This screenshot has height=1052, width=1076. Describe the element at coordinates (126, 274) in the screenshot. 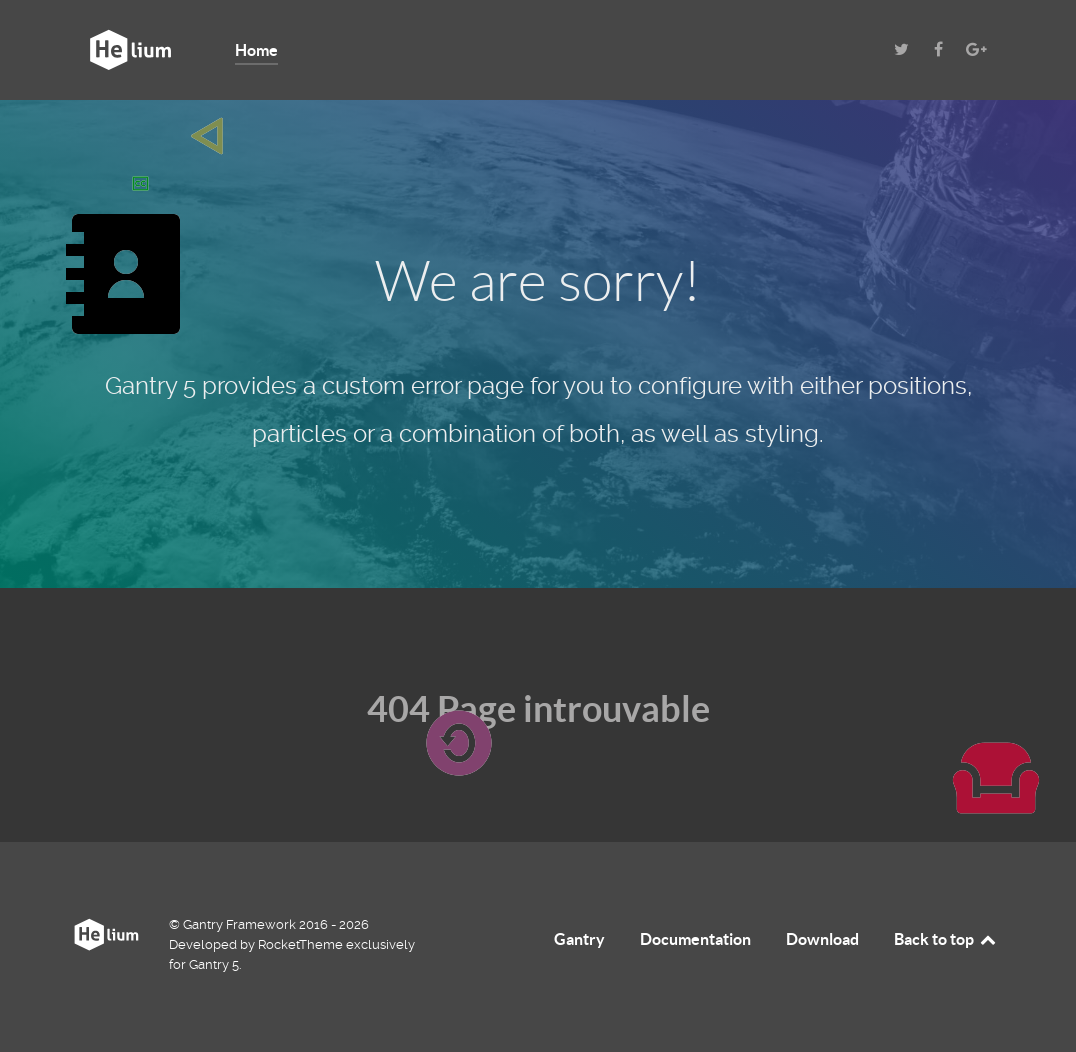

I see `open your contacts list` at that location.